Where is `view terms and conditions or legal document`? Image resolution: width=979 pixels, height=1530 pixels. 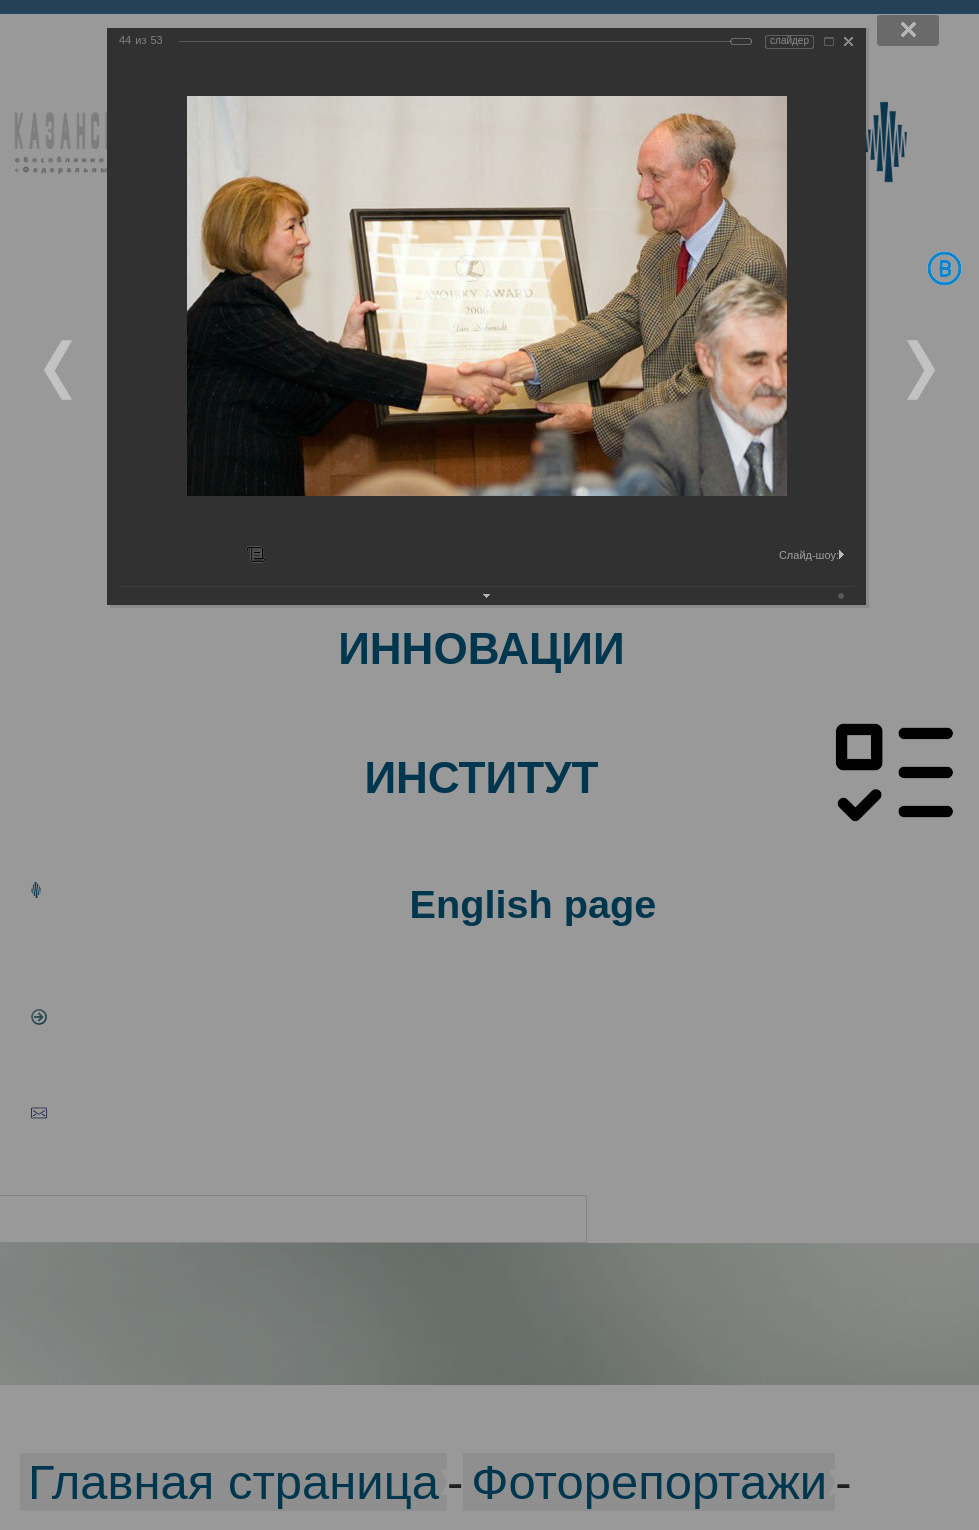
view terms and conditions or legal document is located at coordinates (256, 554).